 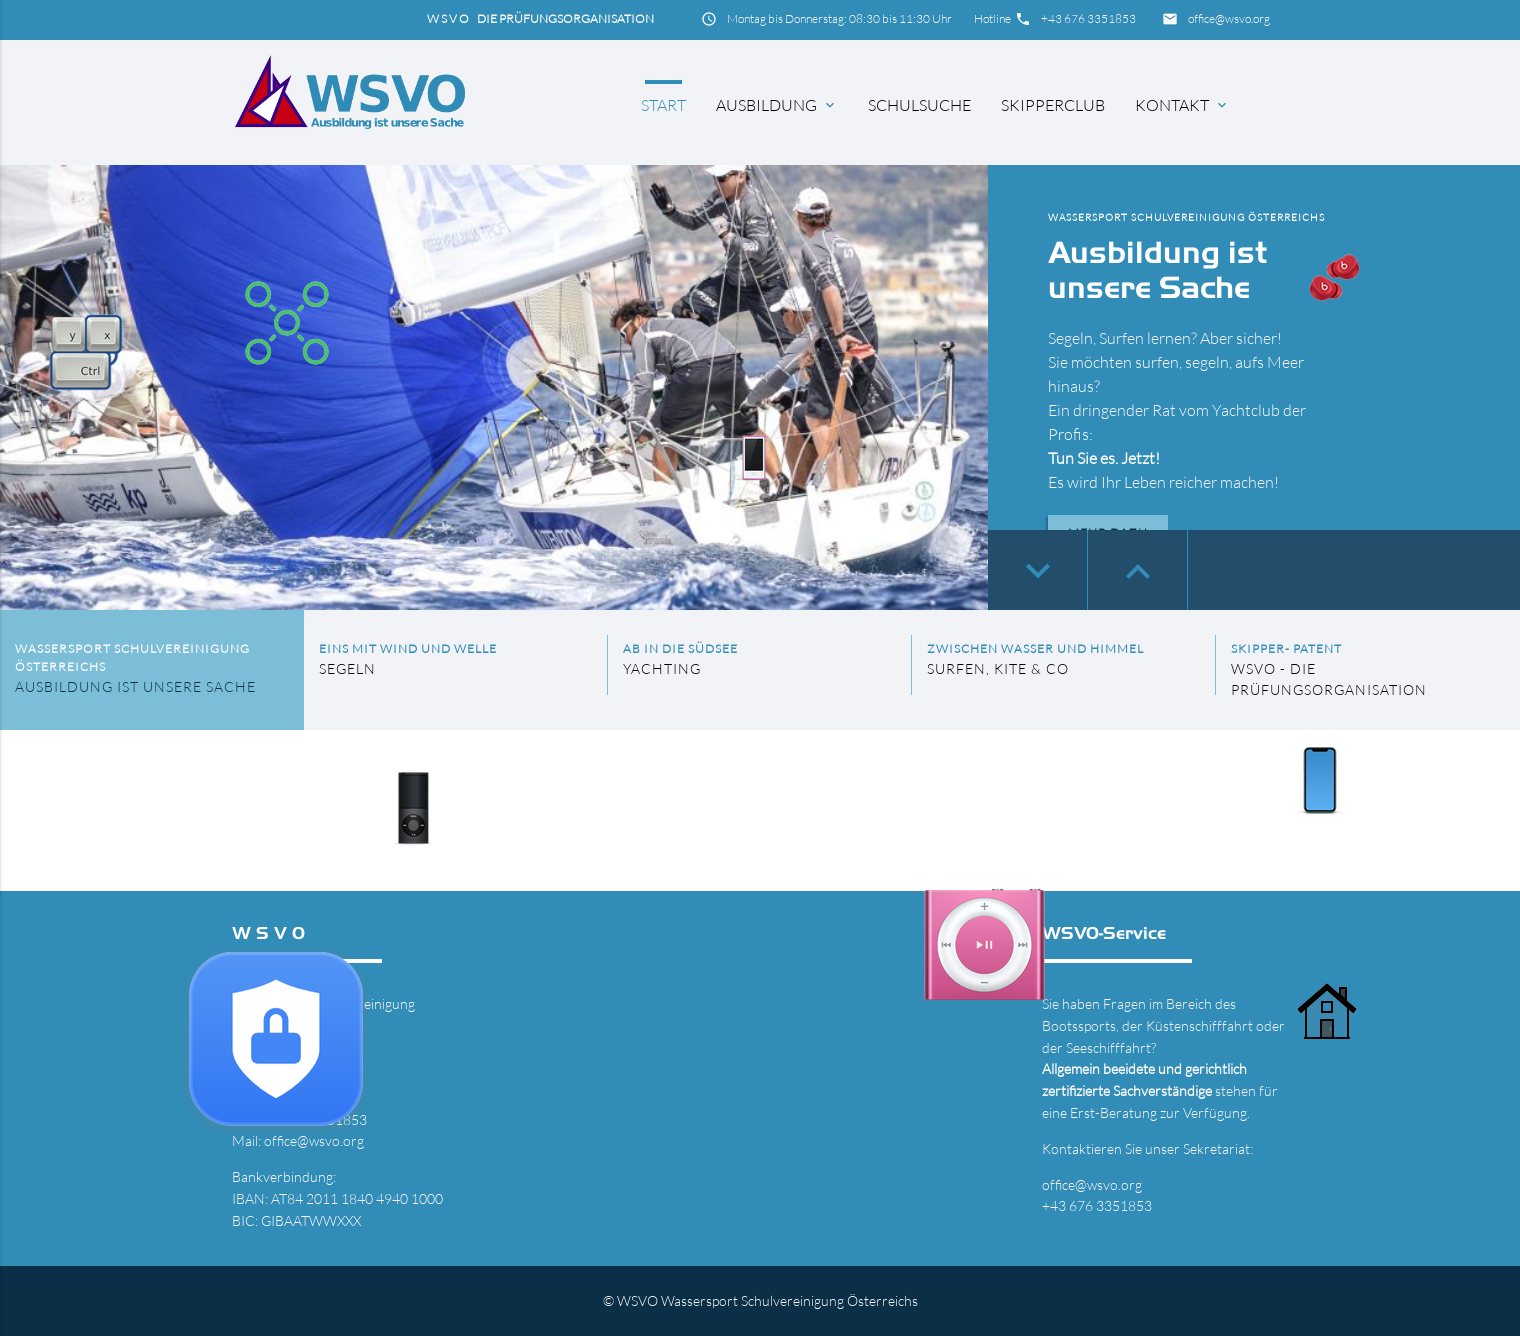 I want to click on beats wireless earbuds - disconnected or unavailable, so click(x=1334, y=277).